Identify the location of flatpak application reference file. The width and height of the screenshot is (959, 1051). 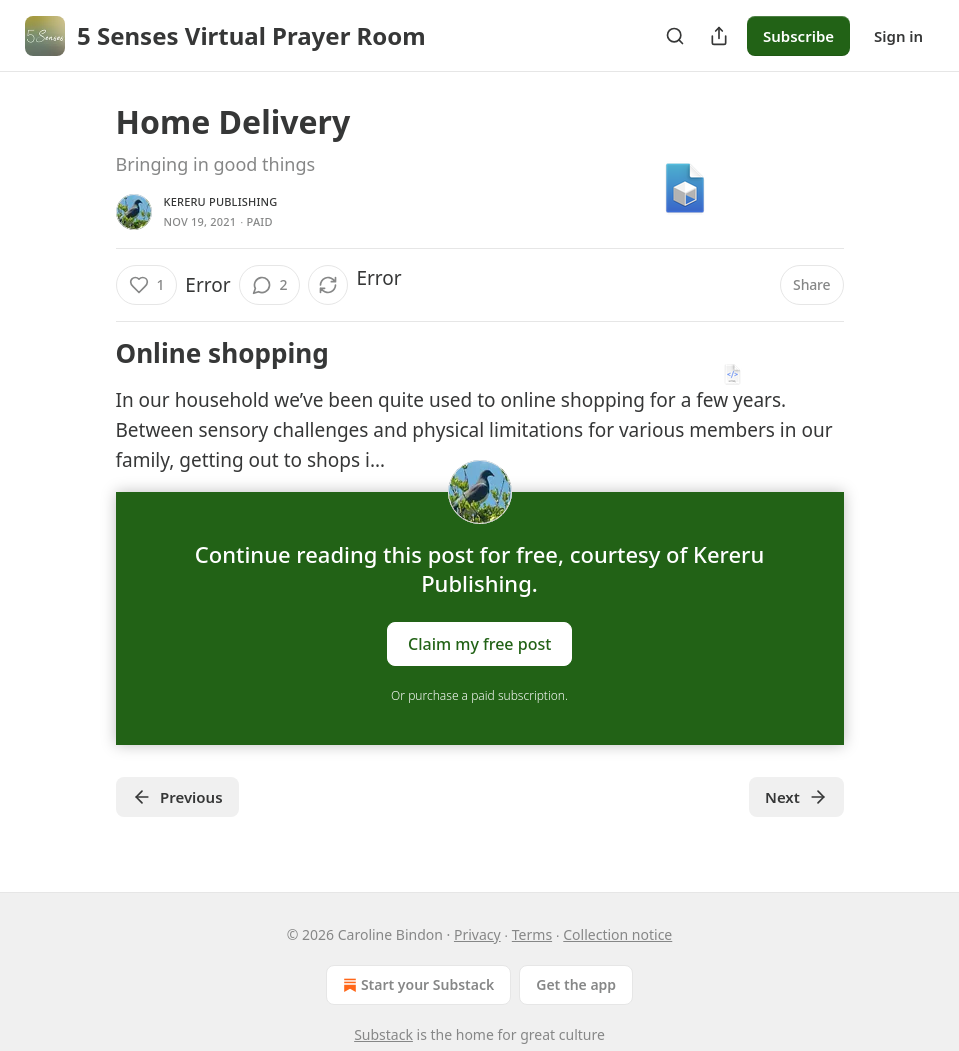
(685, 188).